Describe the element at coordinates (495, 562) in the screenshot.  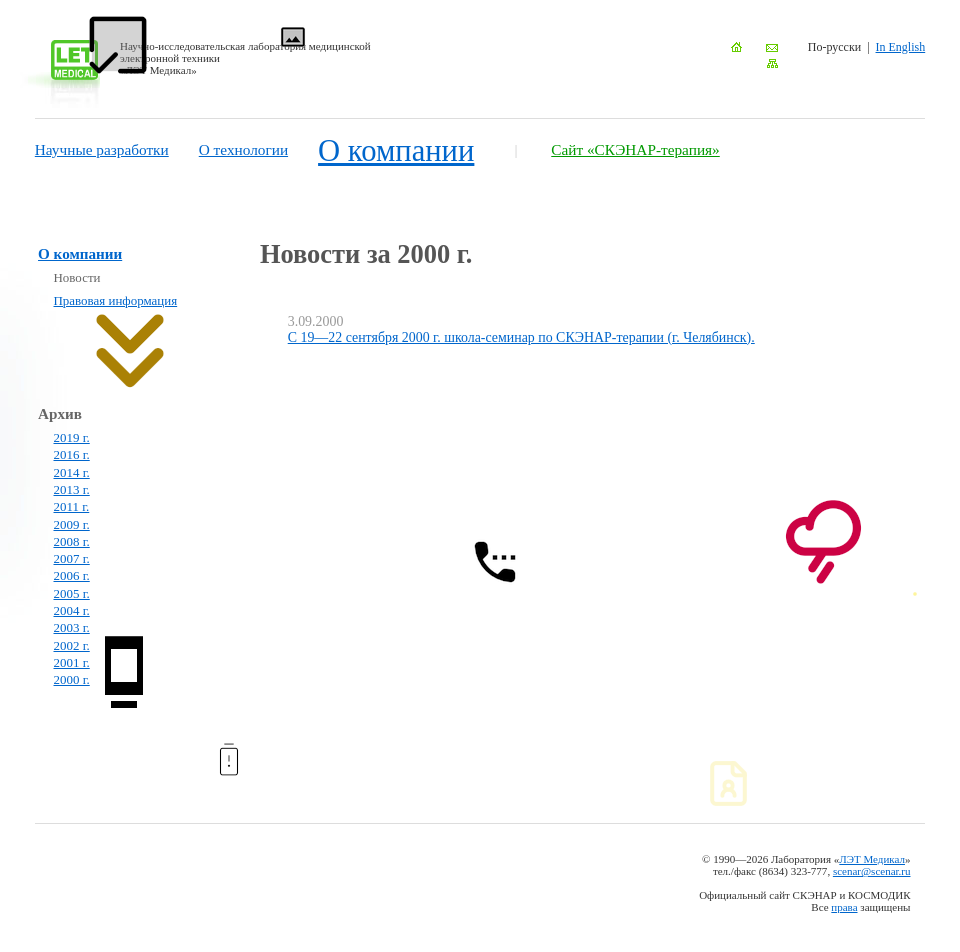
I see `access phone or call settings` at that location.